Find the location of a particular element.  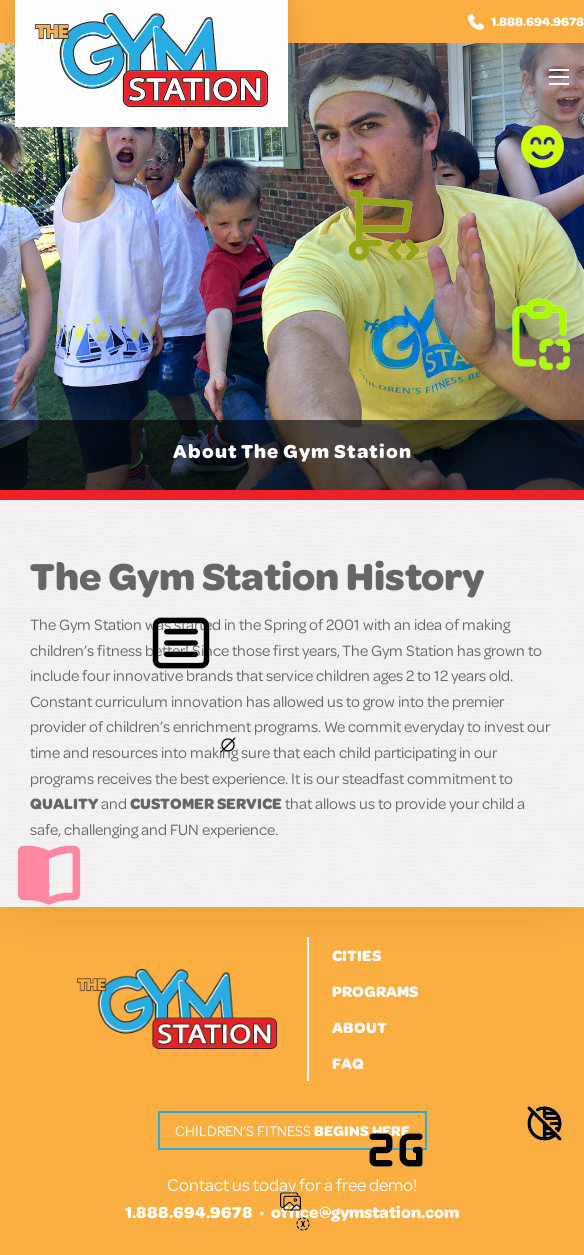

indicates 2G cellular network connection is located at coordinates (396, 1150).